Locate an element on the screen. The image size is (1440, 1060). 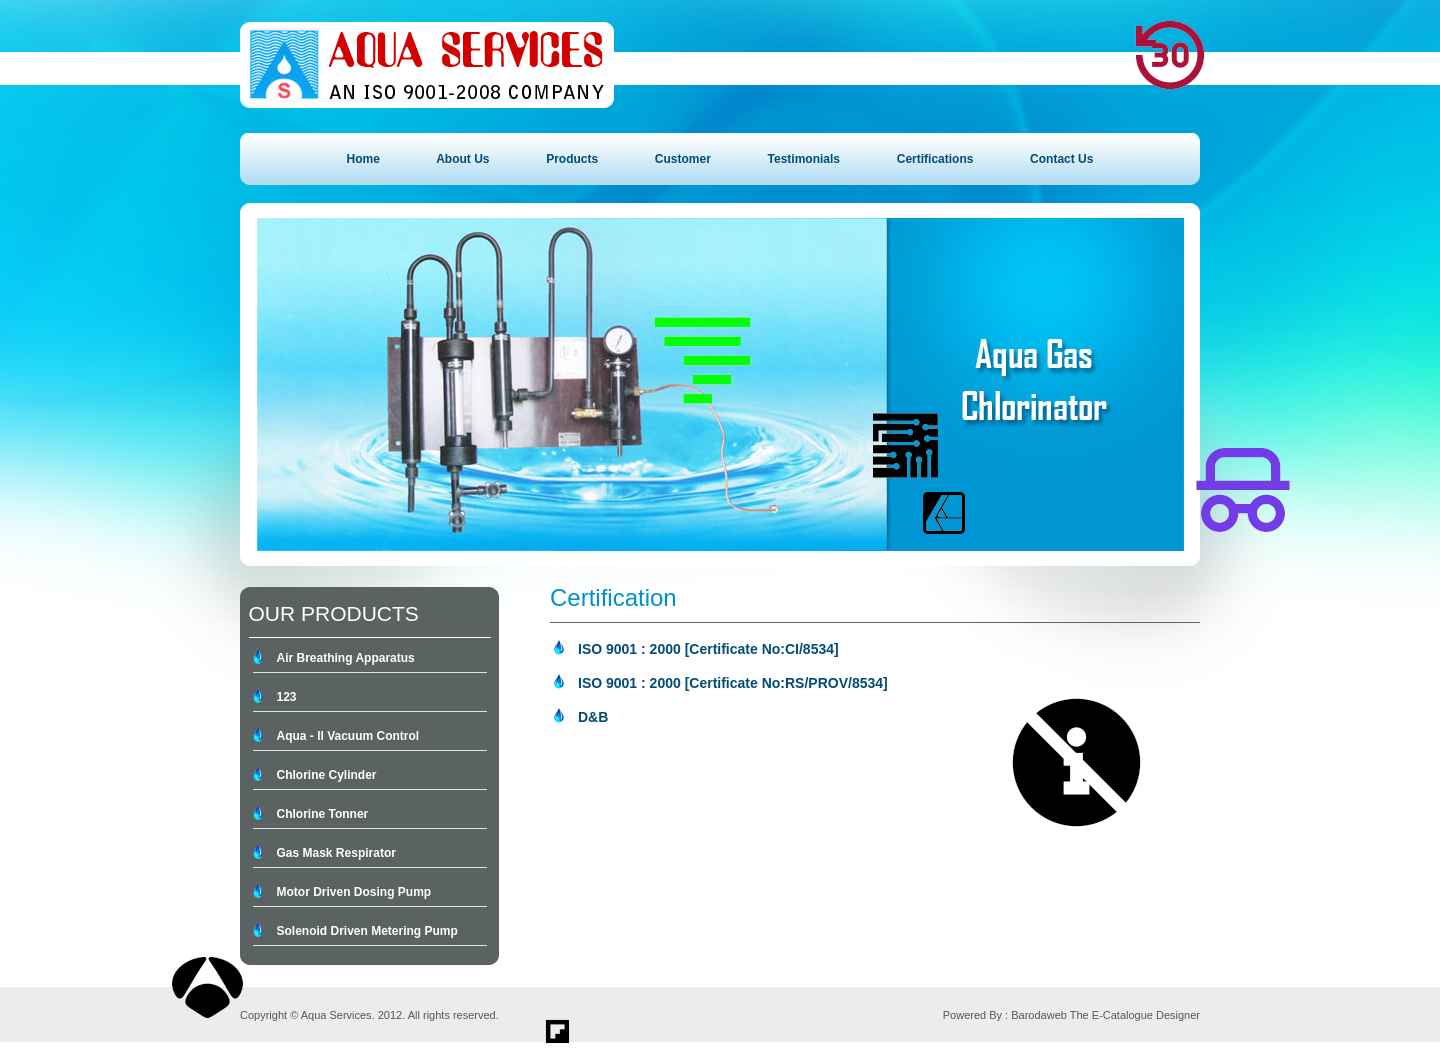
indicates tornado or severe weather warning is located at coordinates (702, 360).